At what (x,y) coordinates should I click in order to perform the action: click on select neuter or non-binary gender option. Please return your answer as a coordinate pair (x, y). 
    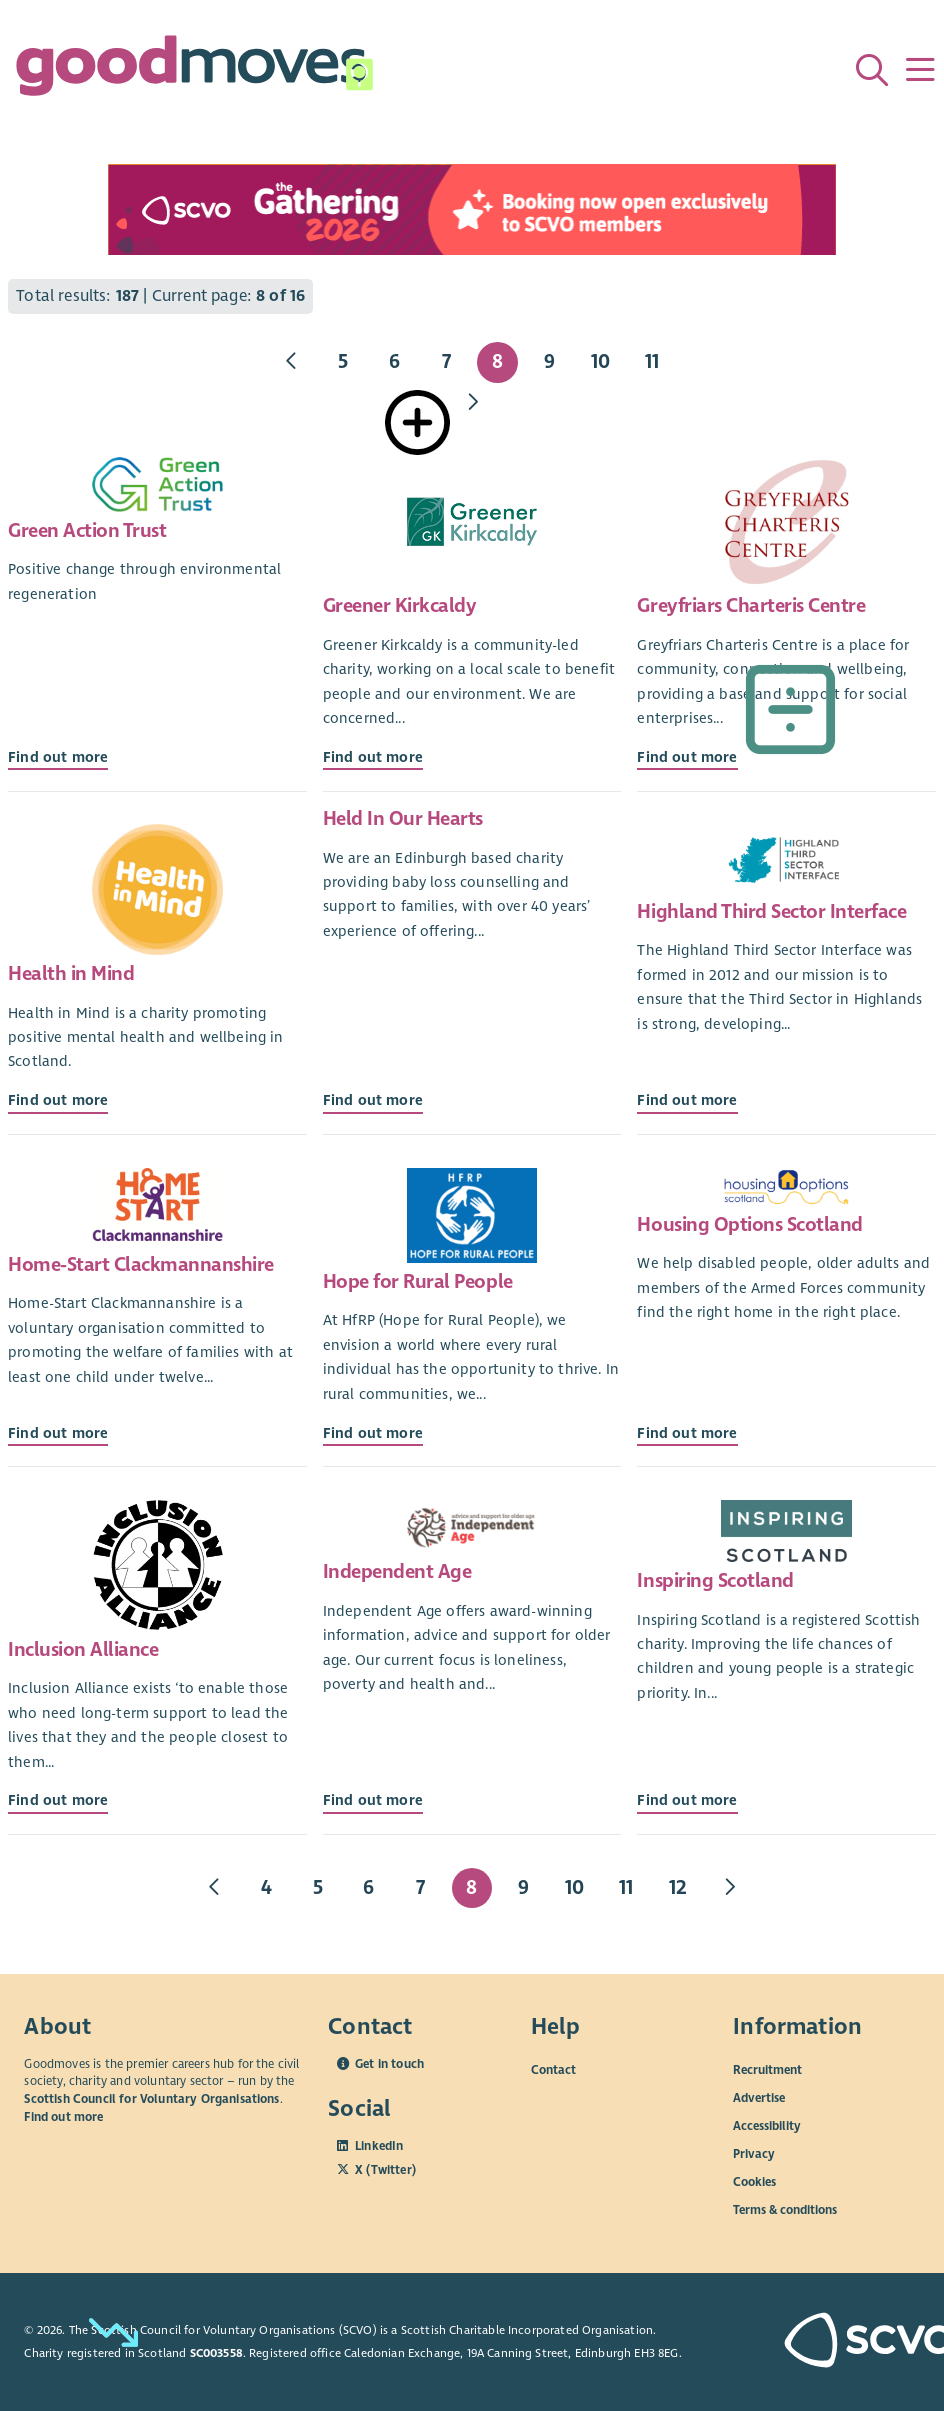
    Looking at the image, I should click on (359, 74).